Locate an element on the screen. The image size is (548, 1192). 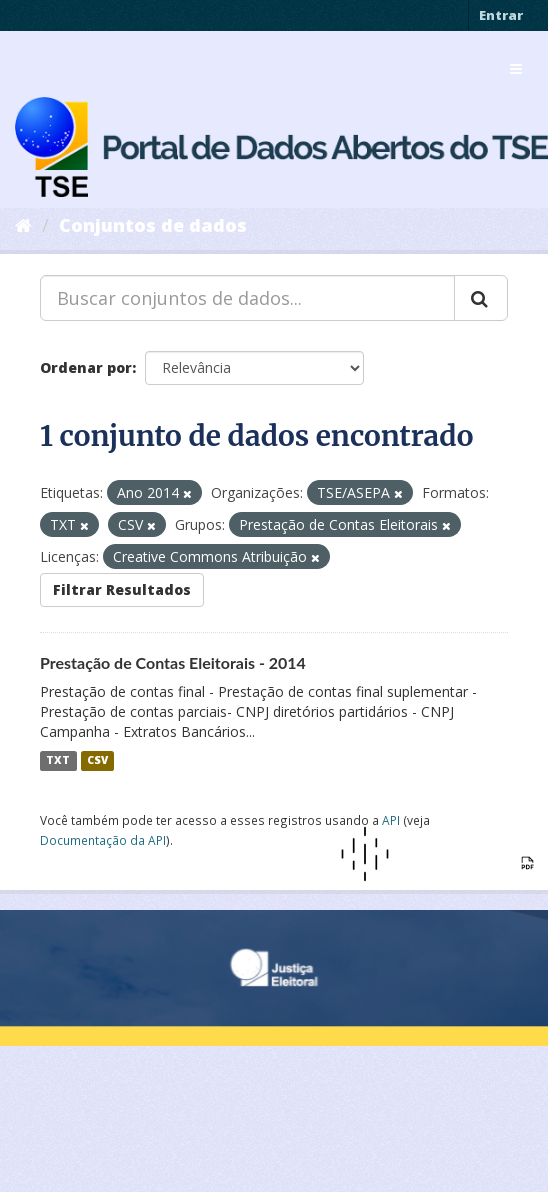
open google podcasts is located at coordinates (365, 854).